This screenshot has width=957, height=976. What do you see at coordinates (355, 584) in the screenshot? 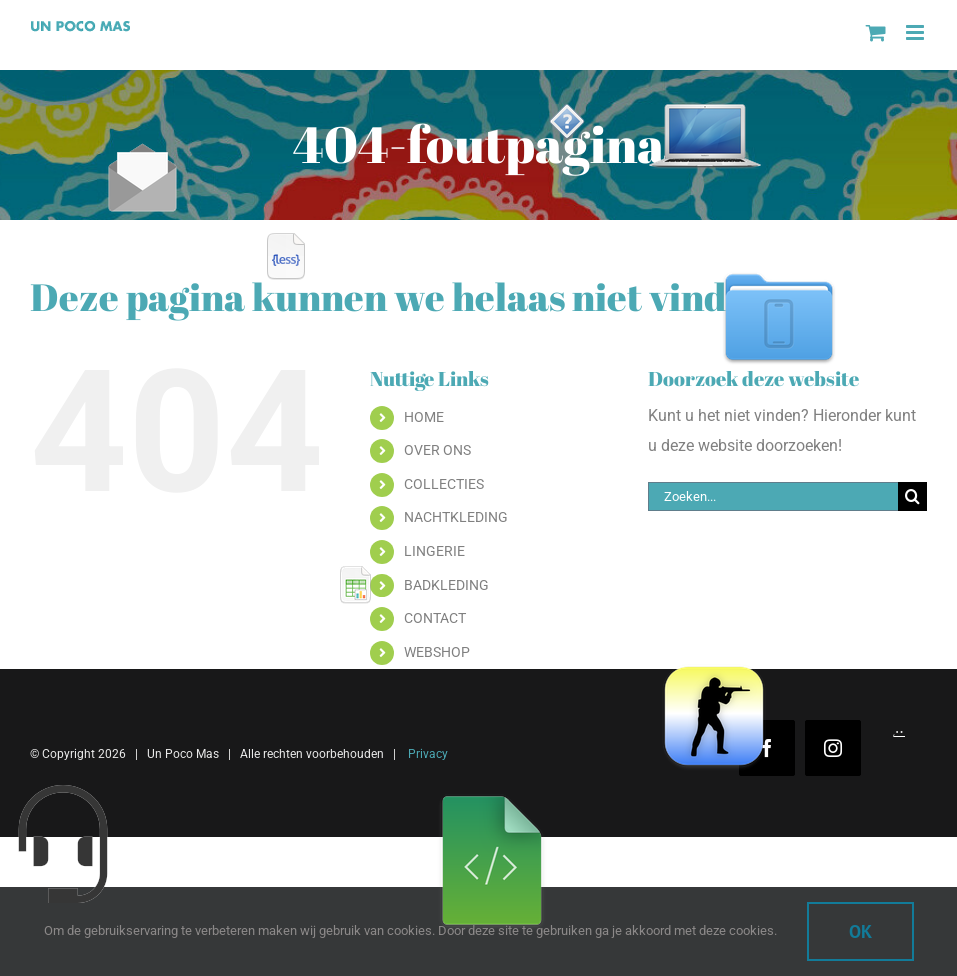
I see `spreadsheet file created in openoffice calc` at bounding box center [355, 584].